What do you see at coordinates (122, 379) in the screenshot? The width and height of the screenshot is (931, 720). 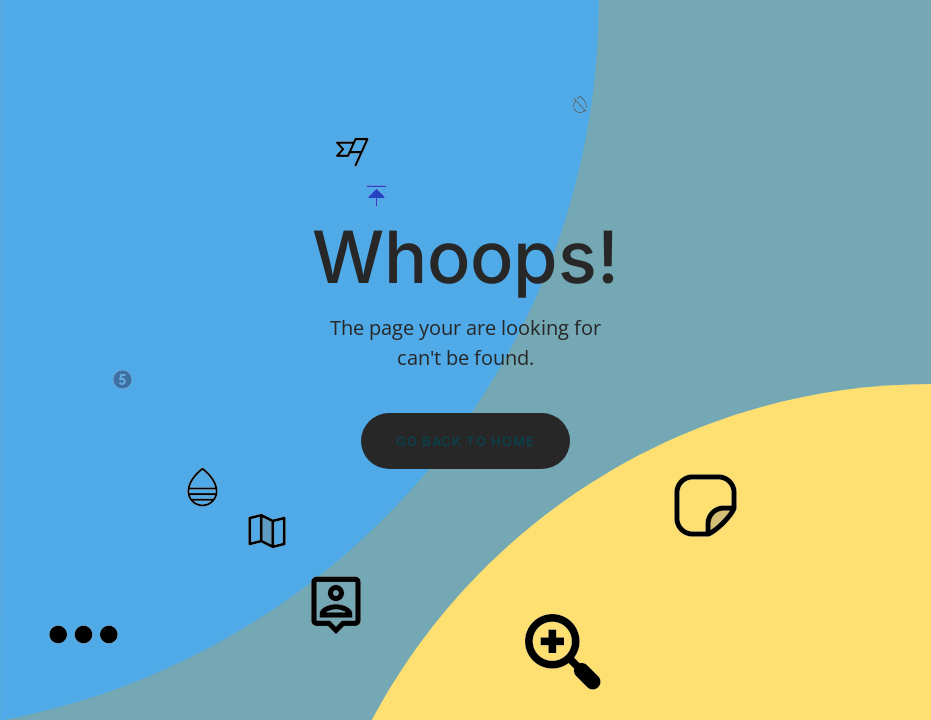 I see `indicates step 5 in a multi-step process` at bounding box center [122, 379].